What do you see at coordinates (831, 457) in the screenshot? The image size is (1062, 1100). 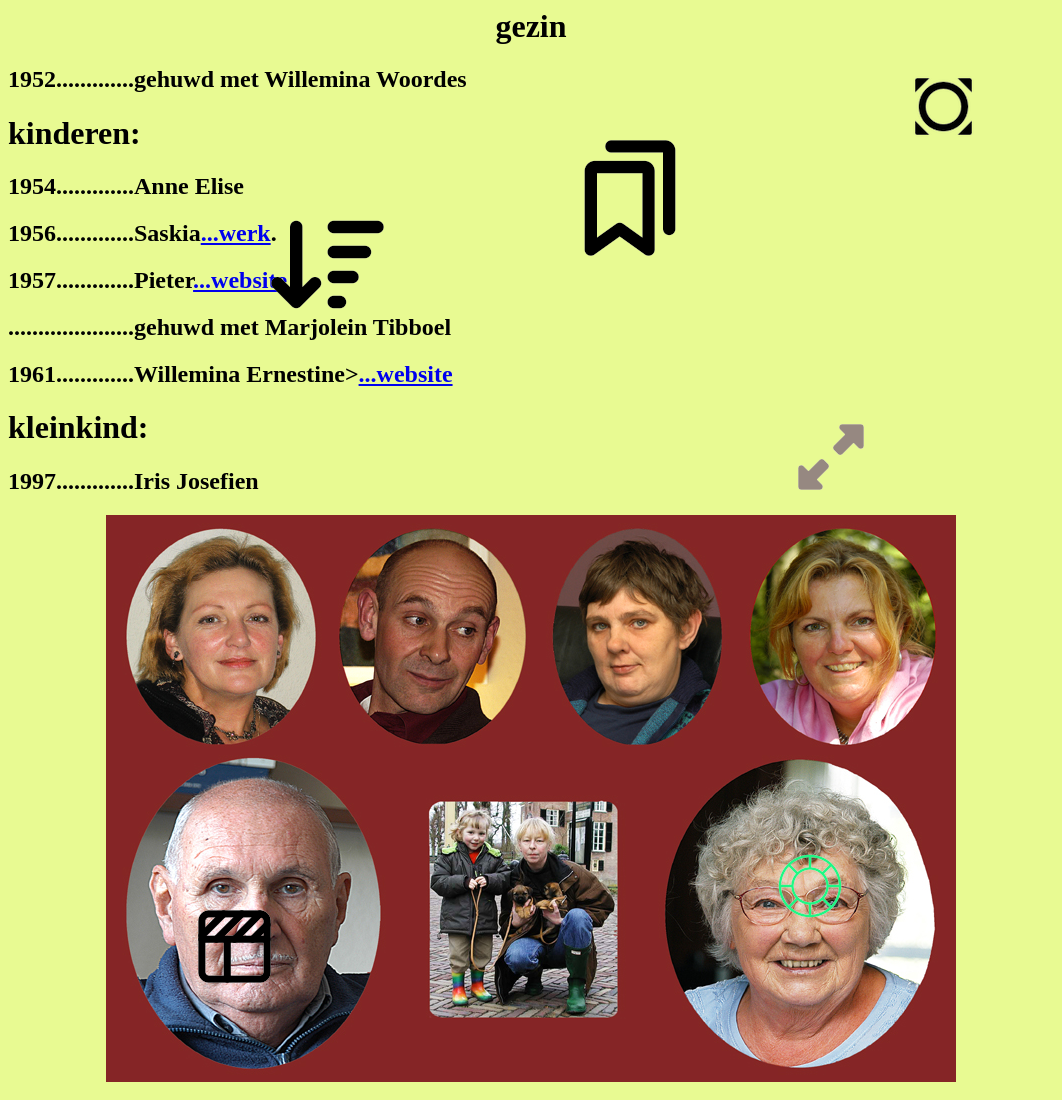 I see `expand to fullscreen mode` at bounding box center [831, 457].